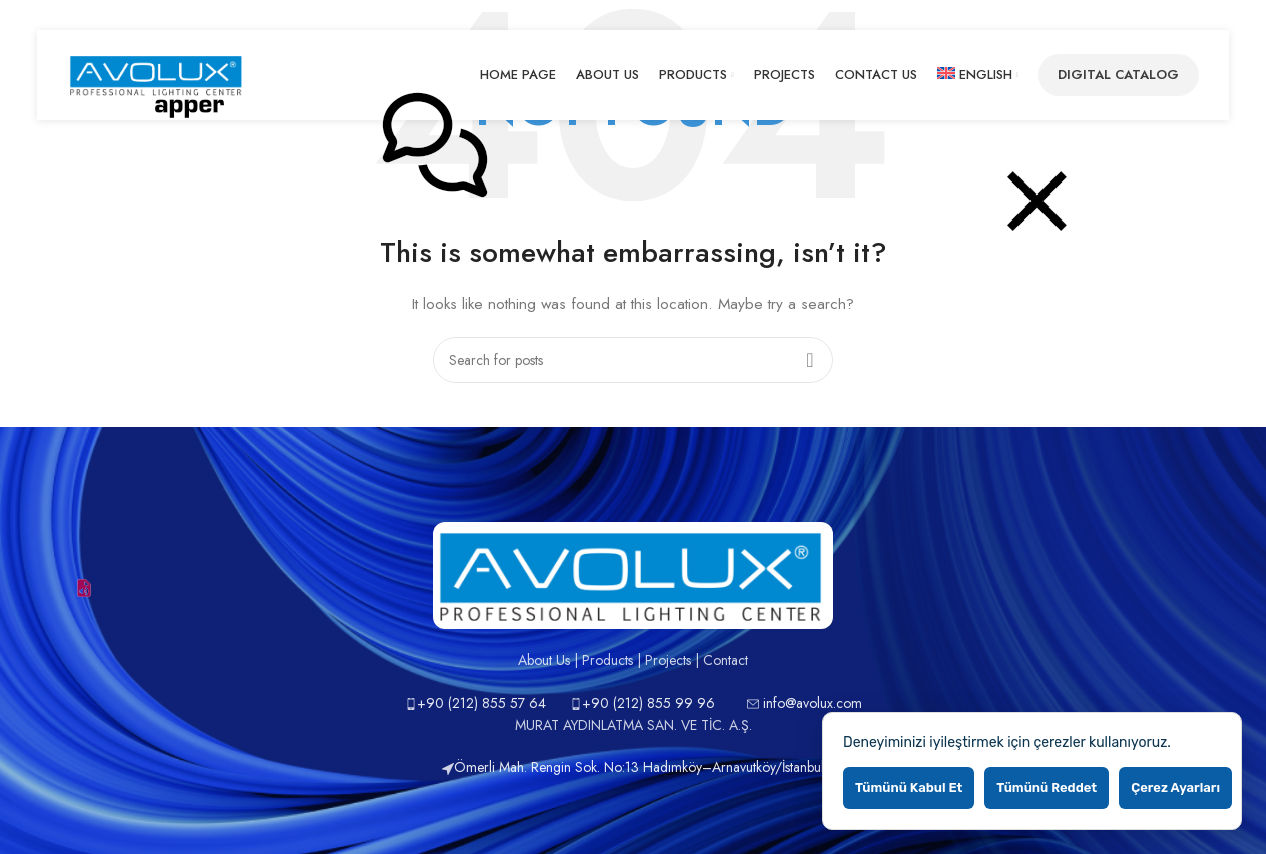 The width and height of the screenshot is (1266, 854). Describe the element at coordinates (435, 145) in the screenshot. I see `open chat or messaging` at that location.